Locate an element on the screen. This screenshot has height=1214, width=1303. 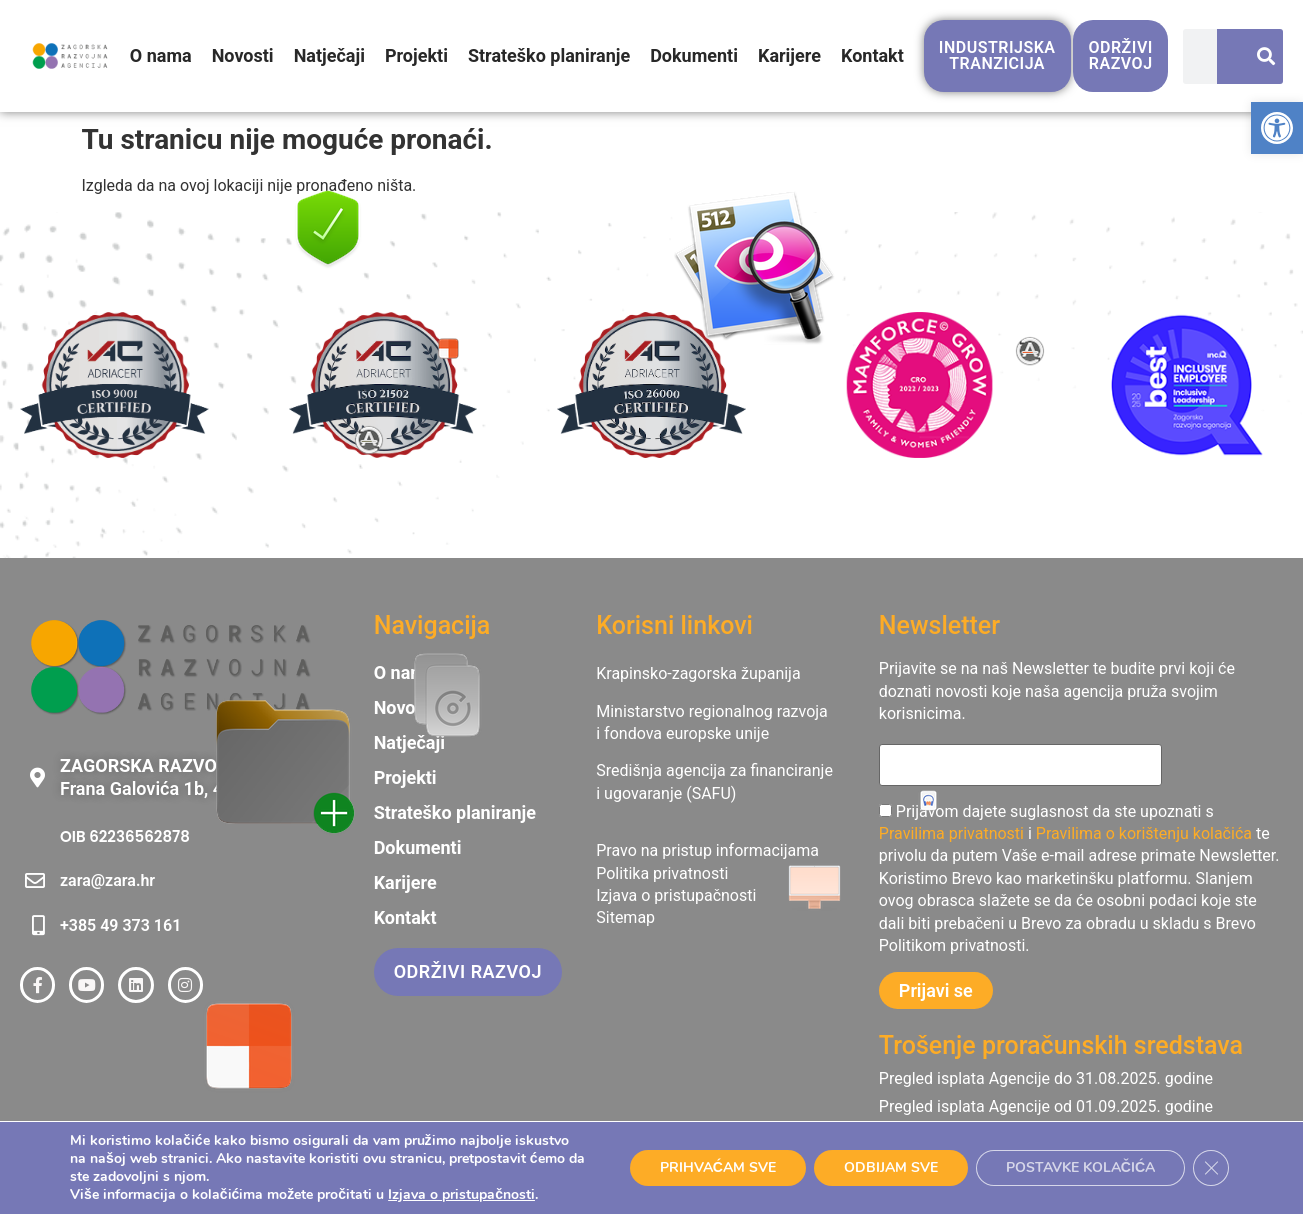
indicates high security status or strong protection enabled is located at coordinates (328, 230).